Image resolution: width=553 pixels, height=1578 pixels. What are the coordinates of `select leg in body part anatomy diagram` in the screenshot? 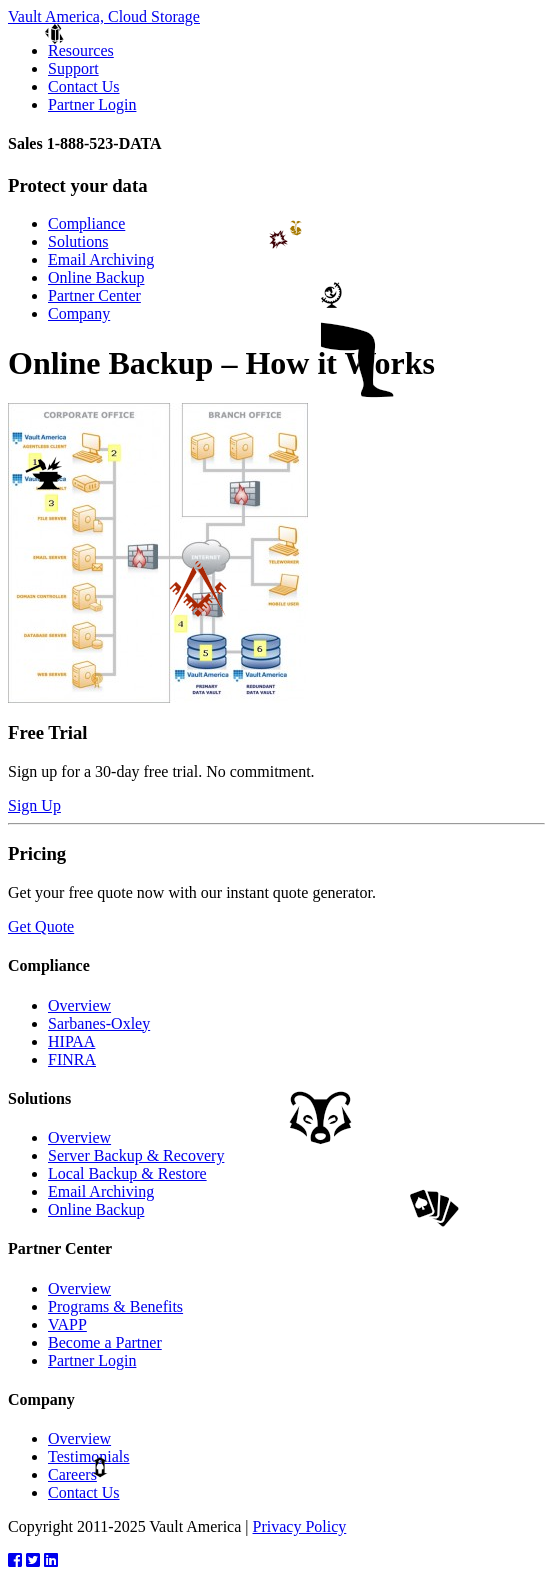 It's located at (358, 360).